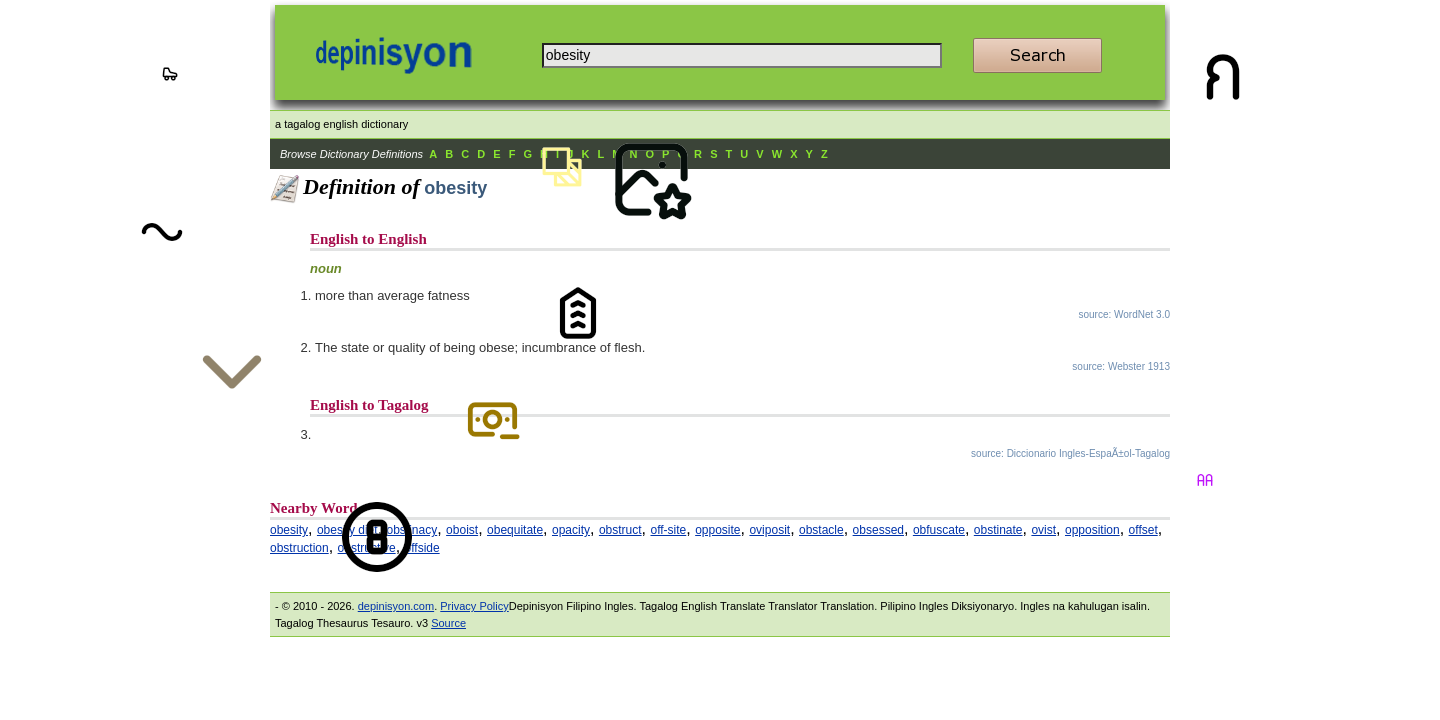 The width and height of the screenshot is (1440, 720). What do you see at coordinates (1223, 77) in the screenshot?
I see `switch to Thai language input` at bounding box center [1223, 77].